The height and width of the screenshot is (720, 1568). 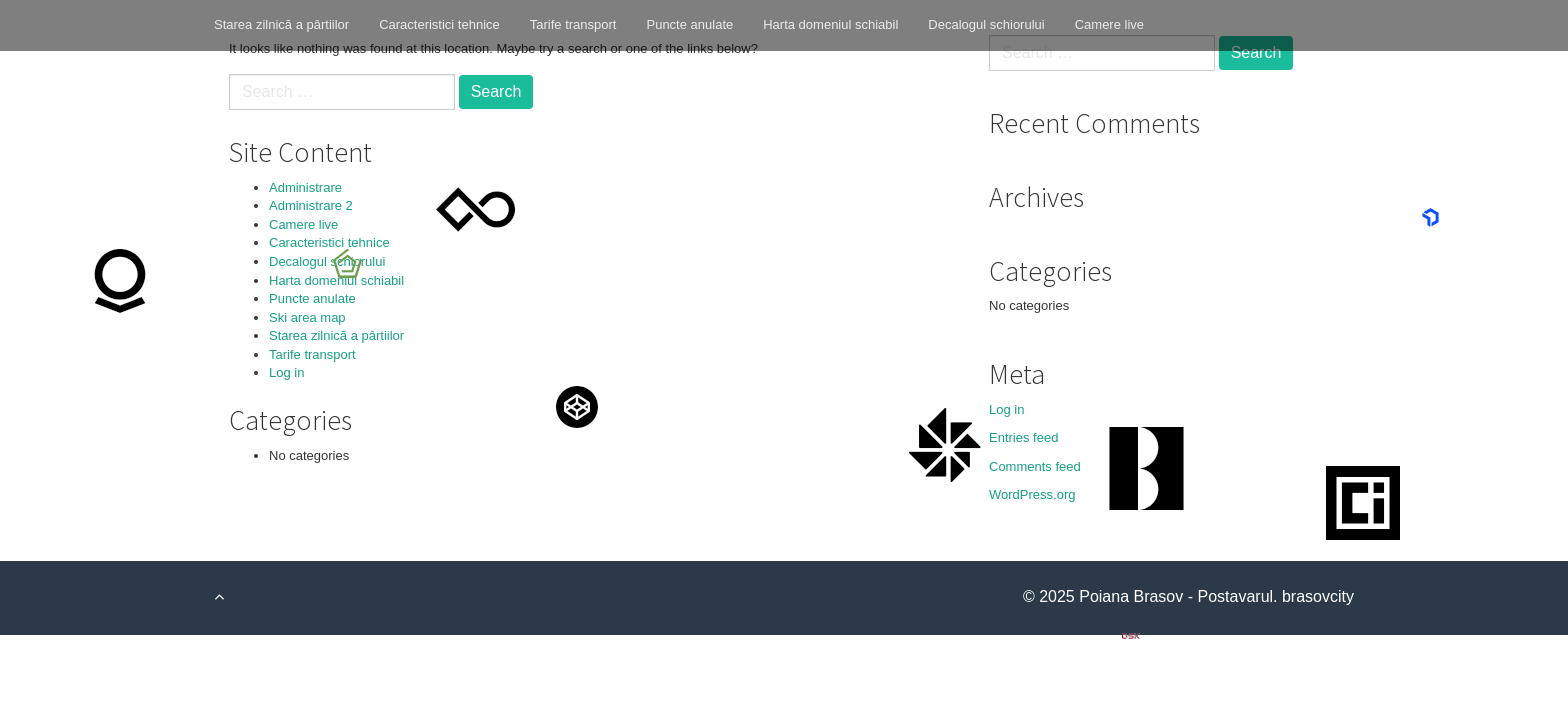 I want to click on open CodePen website or app, so click(x=577, y=407).